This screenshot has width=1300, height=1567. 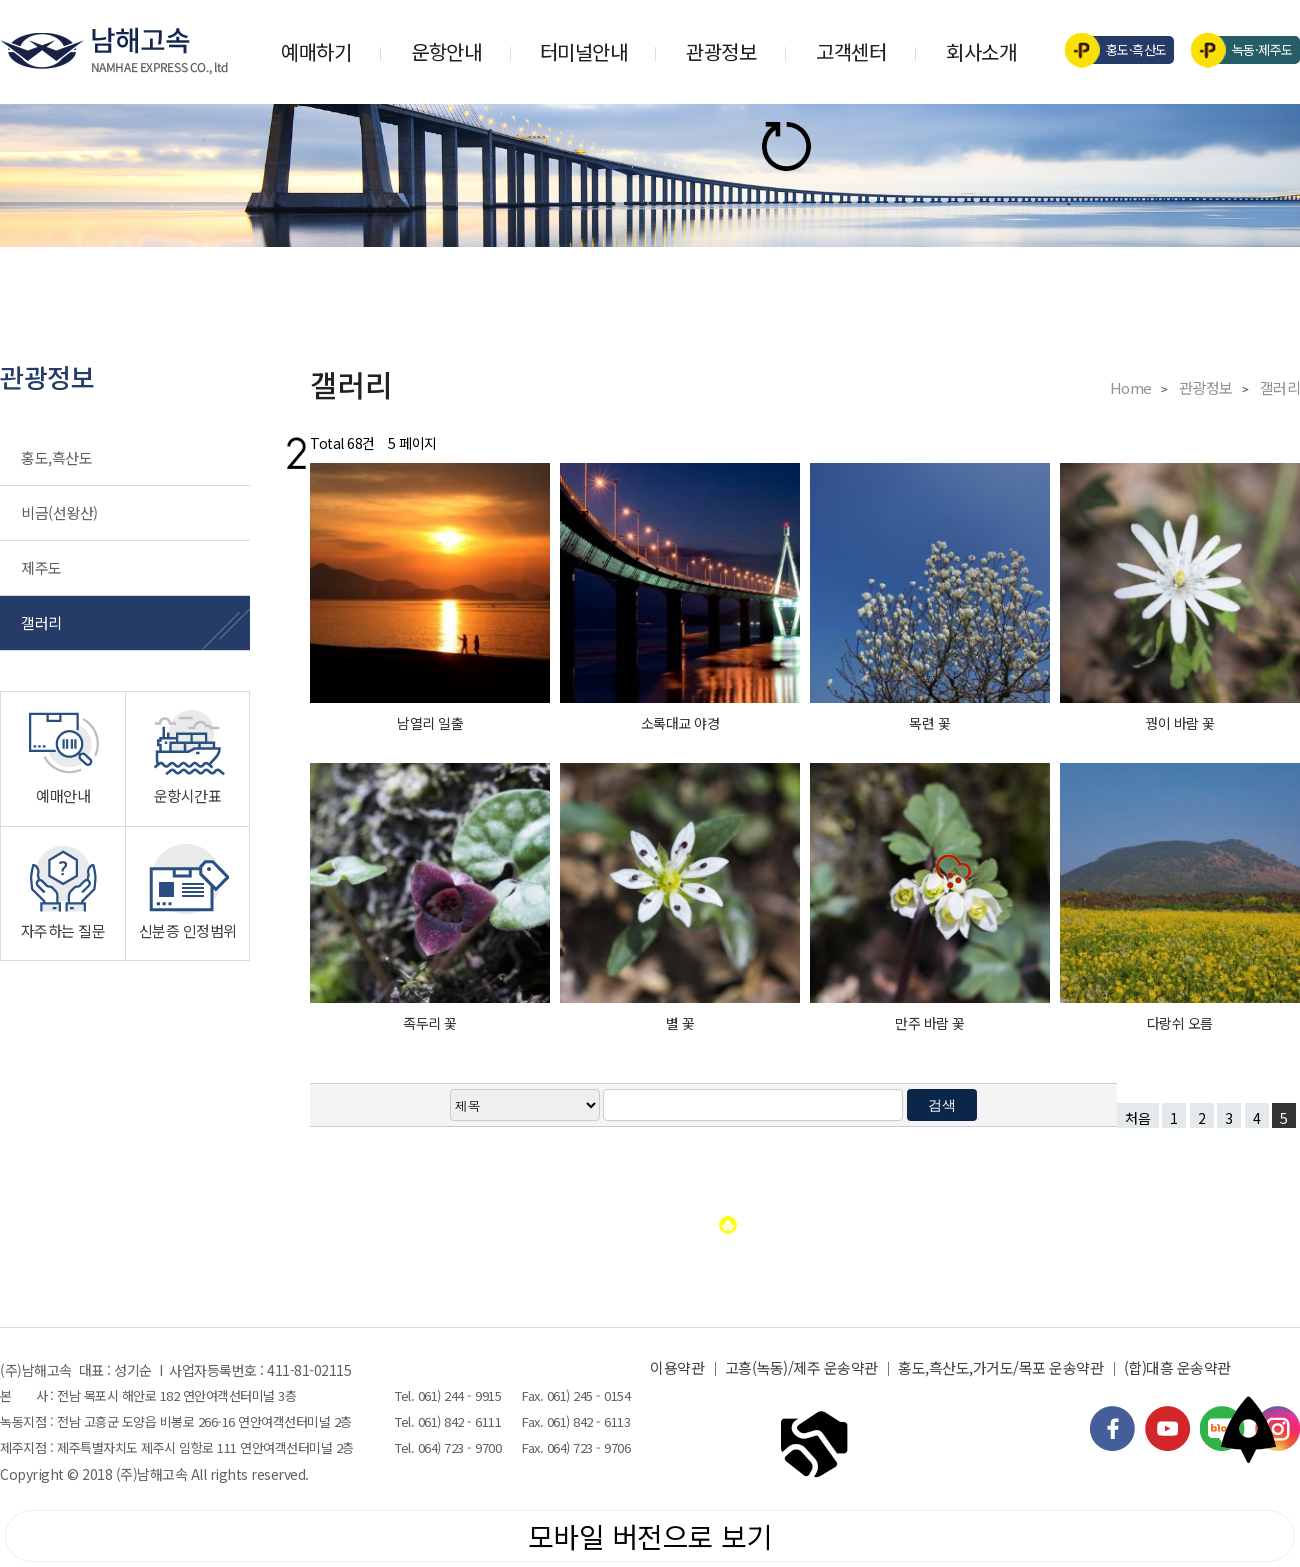 I want to click on launch or start an application, so click(x=1248, y=1428).